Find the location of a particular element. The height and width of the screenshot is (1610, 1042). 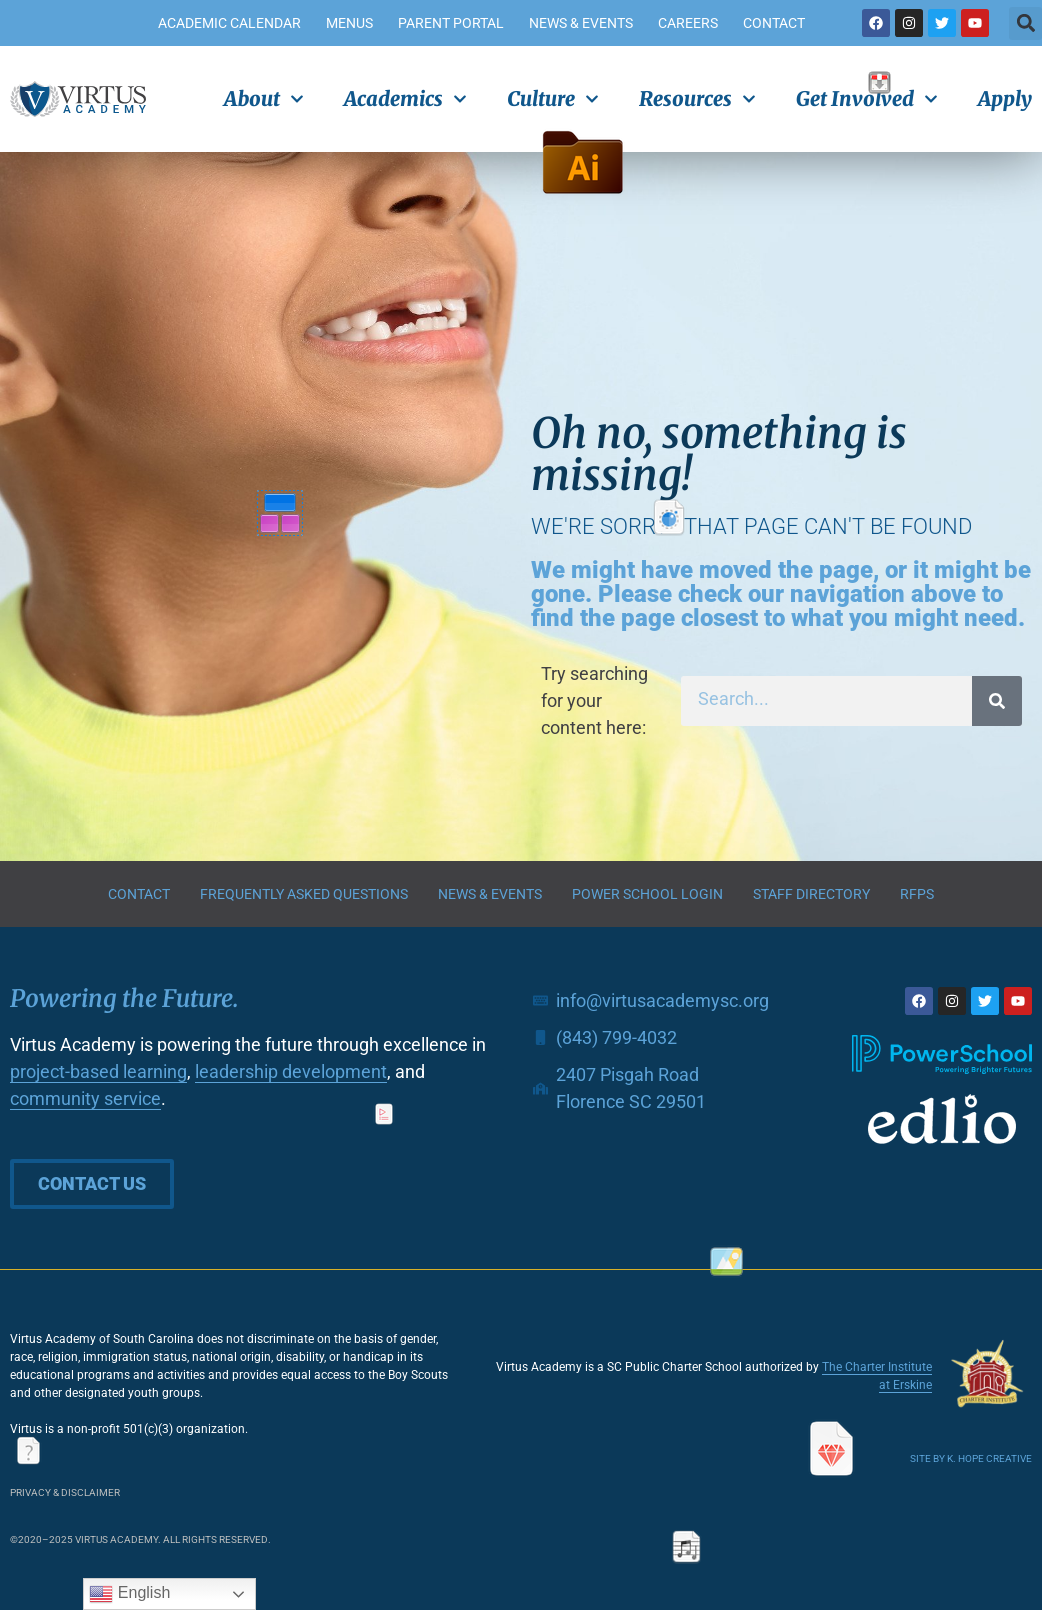

ruby programming language source file is located at coordinates (831, 1448).